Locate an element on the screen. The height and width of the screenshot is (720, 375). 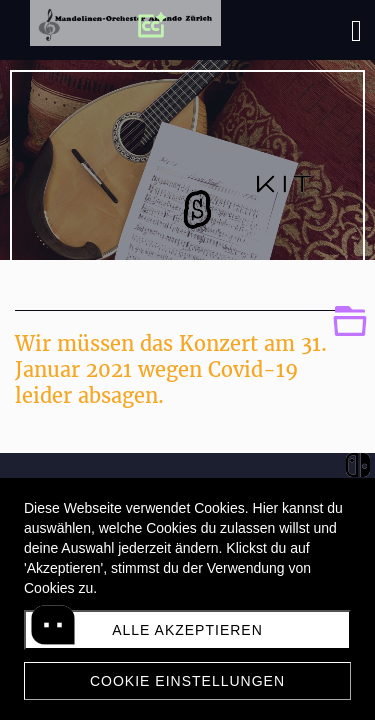
open scratch programming environment is located at coordinates (197, 209).